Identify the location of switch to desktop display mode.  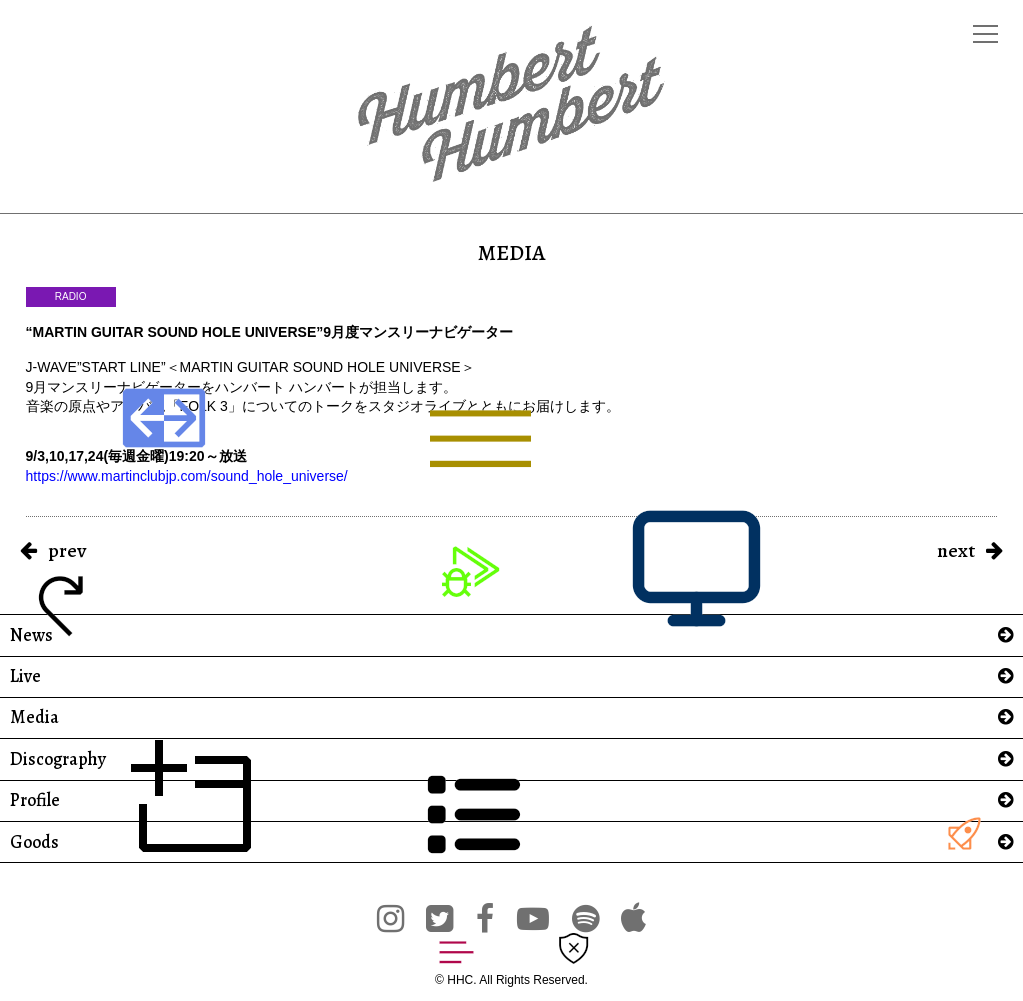
(696, 568).